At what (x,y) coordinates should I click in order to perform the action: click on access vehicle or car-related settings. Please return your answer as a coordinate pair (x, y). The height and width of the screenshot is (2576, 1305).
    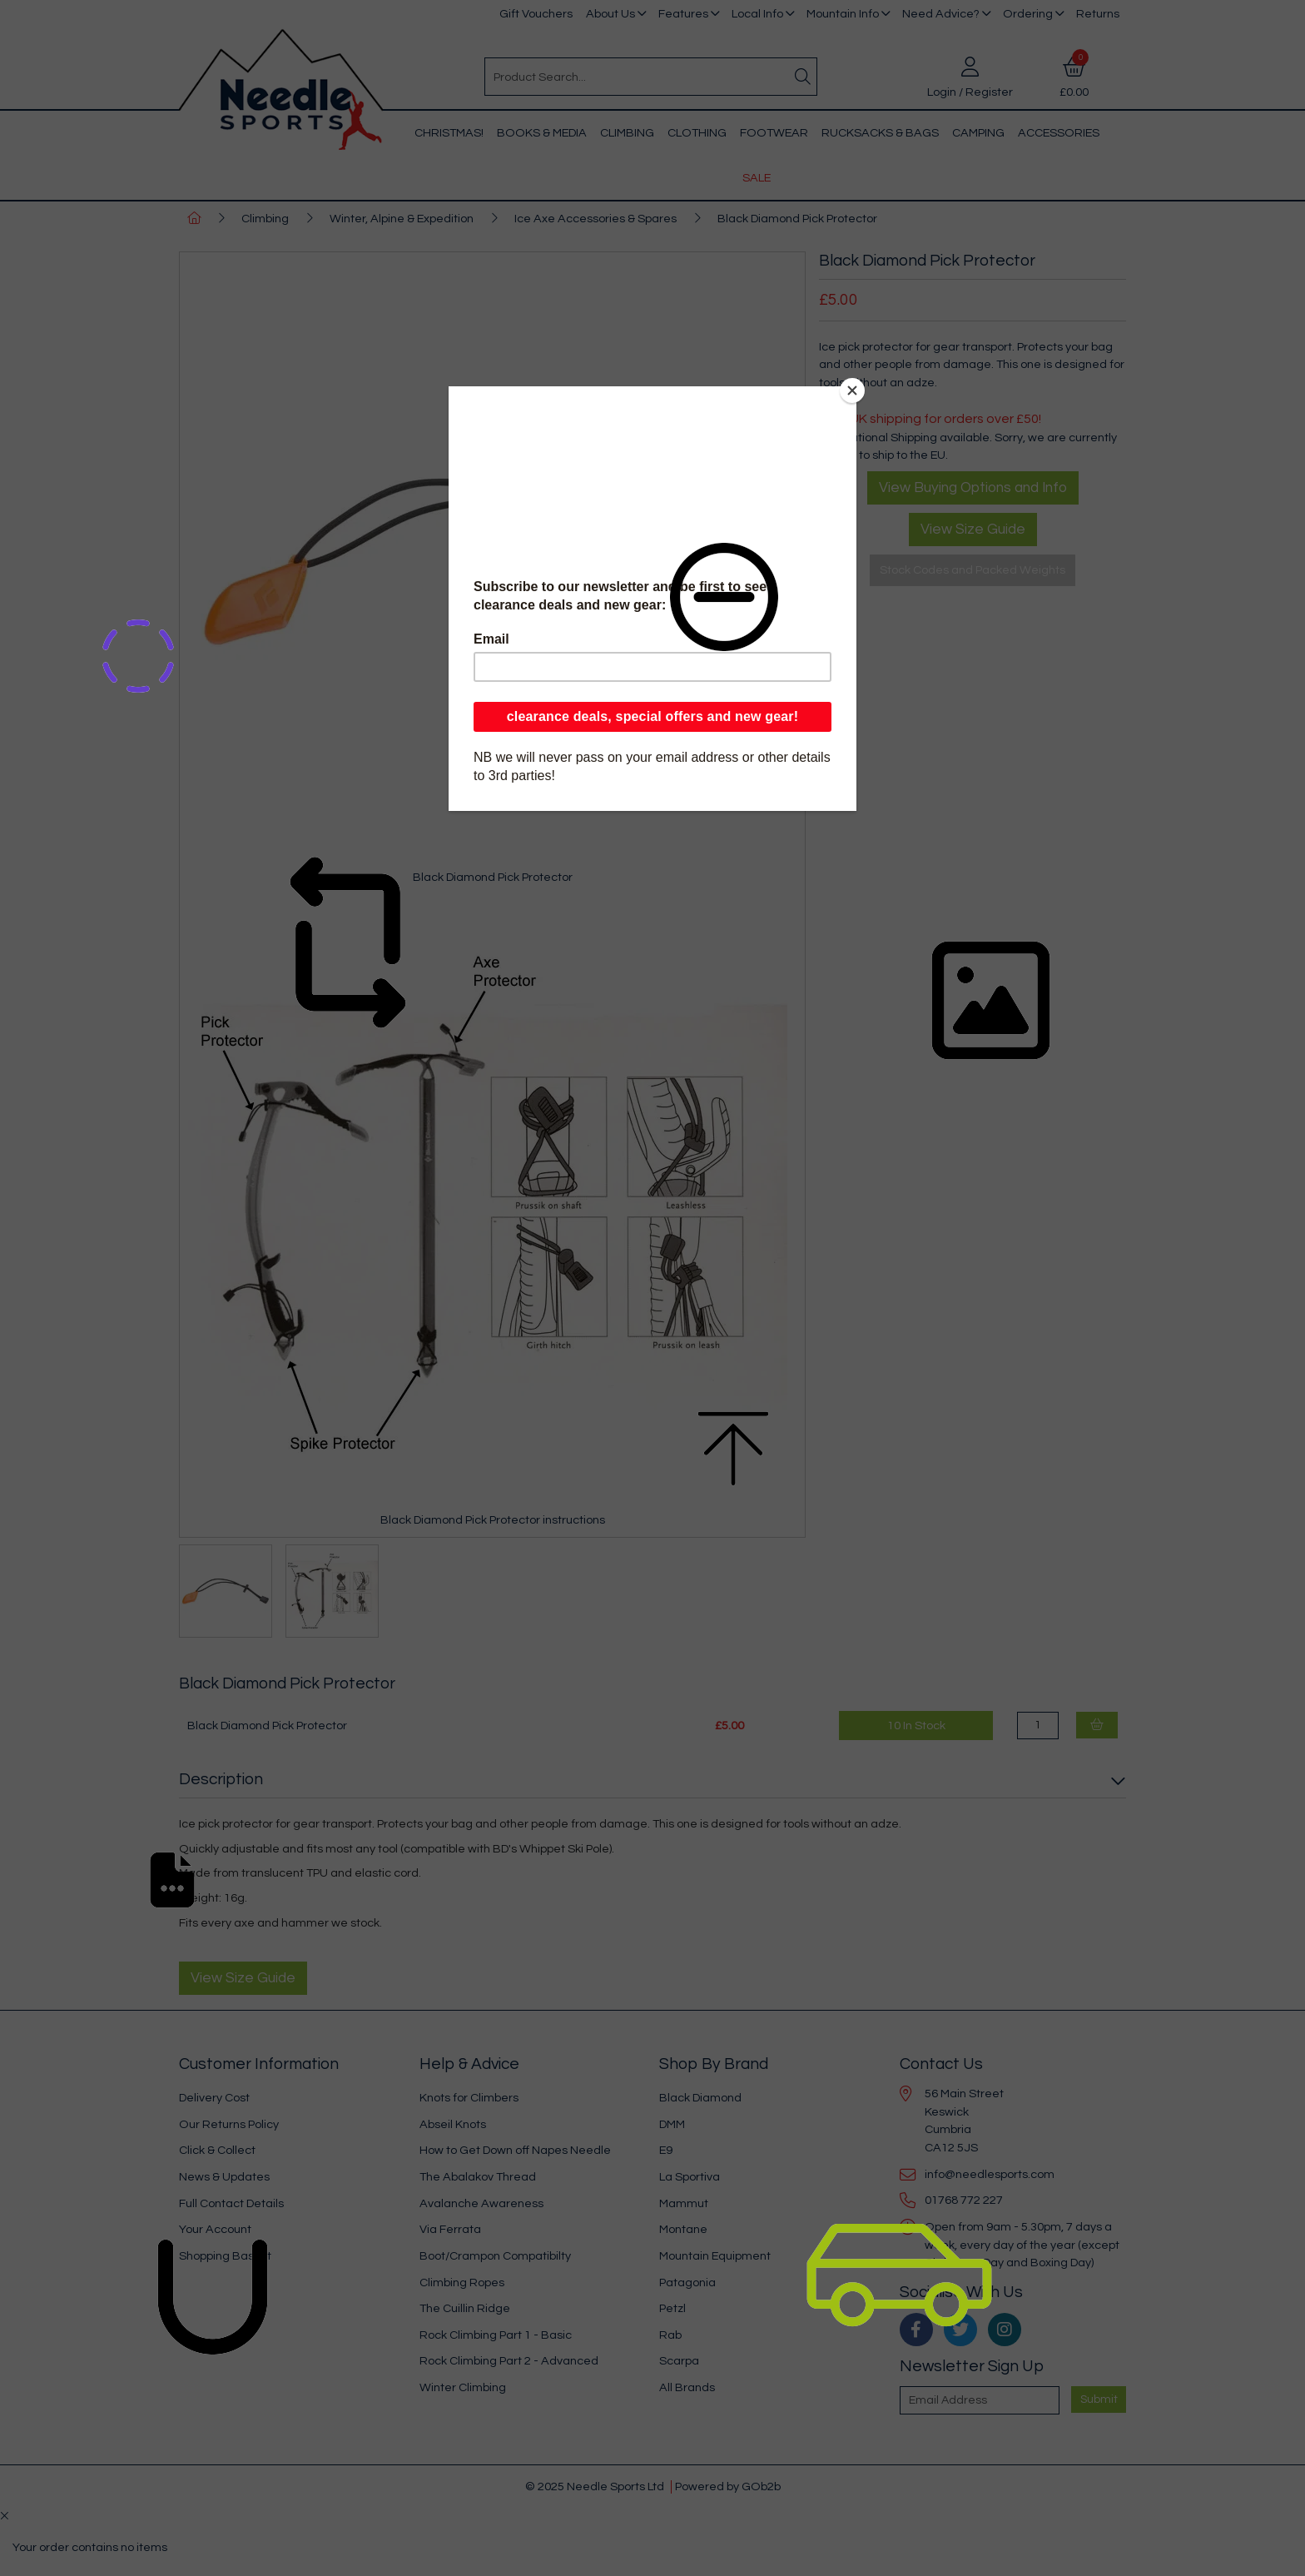
    Looking at the image, I should click on (899, 2269).